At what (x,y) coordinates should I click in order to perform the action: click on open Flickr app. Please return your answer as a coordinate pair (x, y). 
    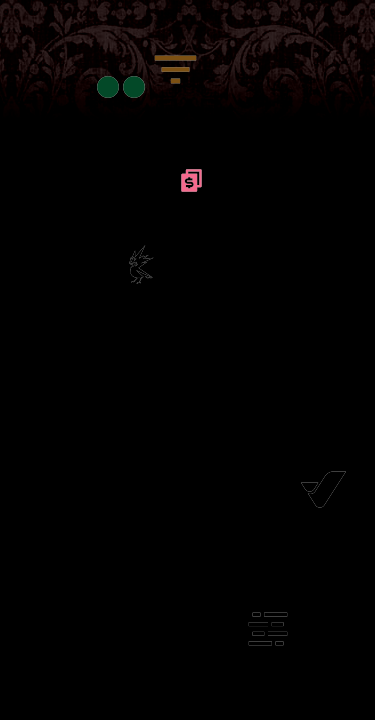
    Looking at the image, I should click on (121, 87).